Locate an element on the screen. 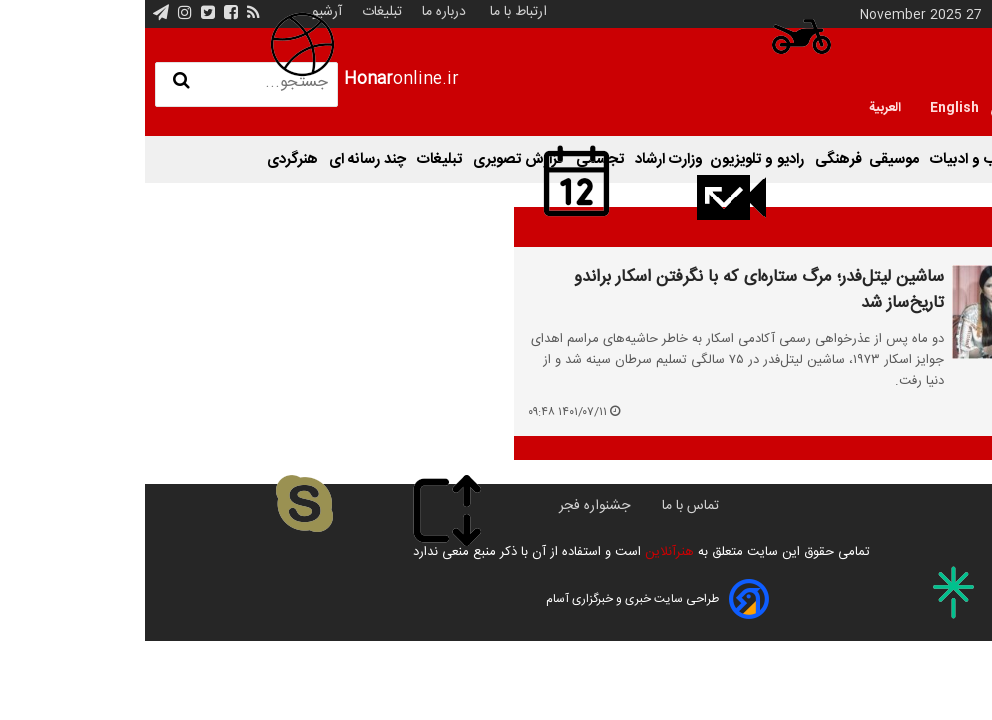  select motorcycle as vehicle type is located at coordinates (801, 37).